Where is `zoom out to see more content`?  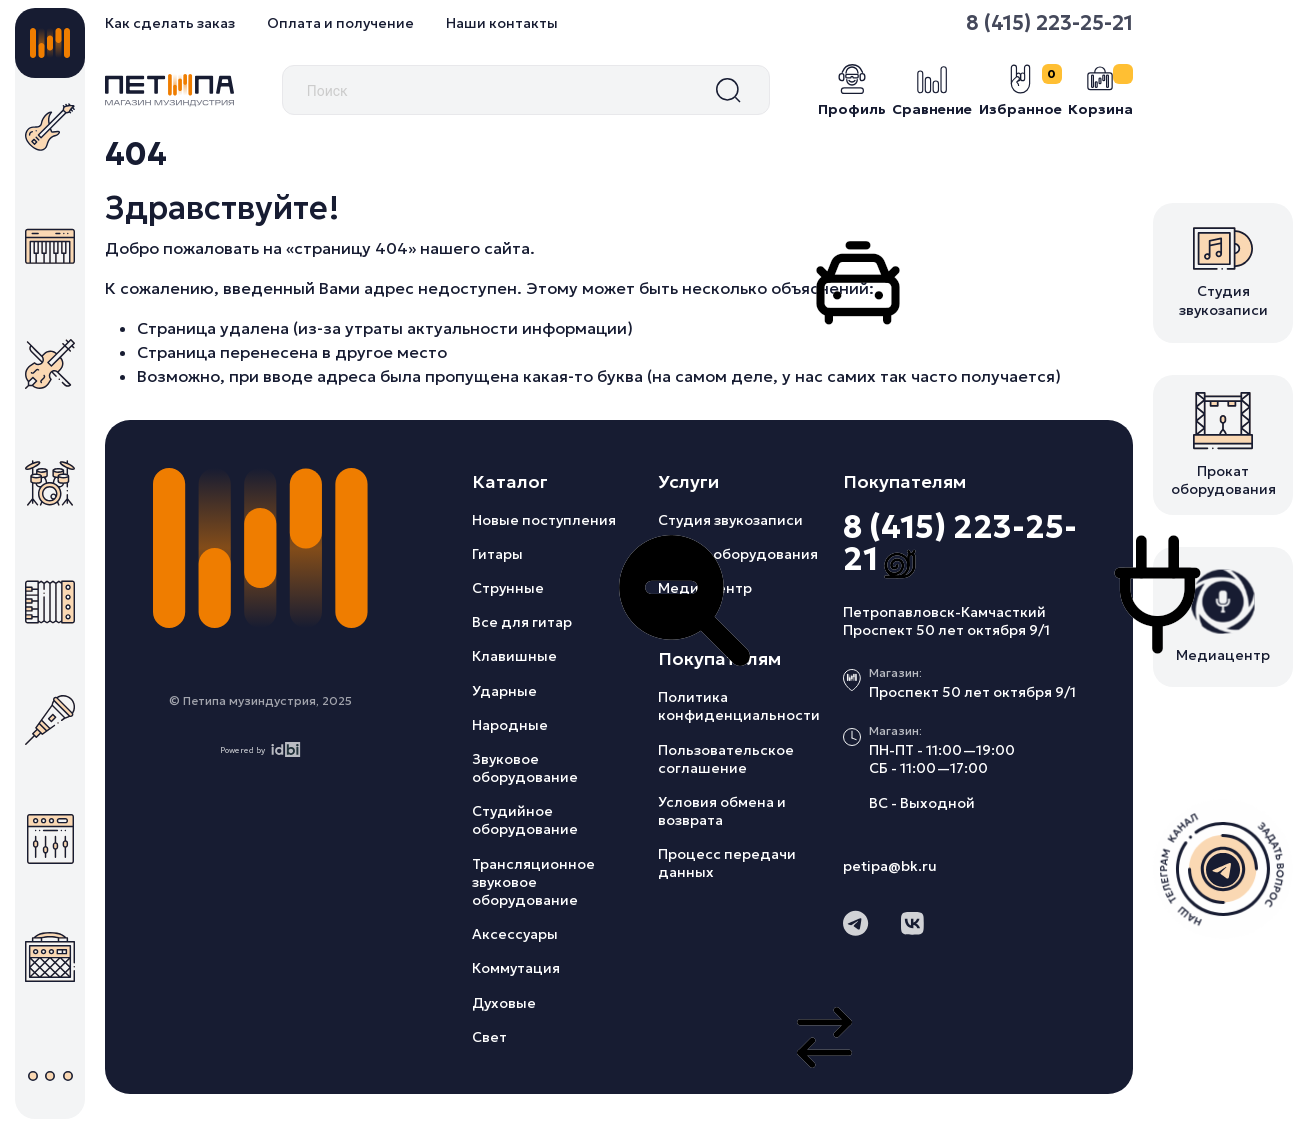
zoom out to see more content is located at coordinates (684, 600).